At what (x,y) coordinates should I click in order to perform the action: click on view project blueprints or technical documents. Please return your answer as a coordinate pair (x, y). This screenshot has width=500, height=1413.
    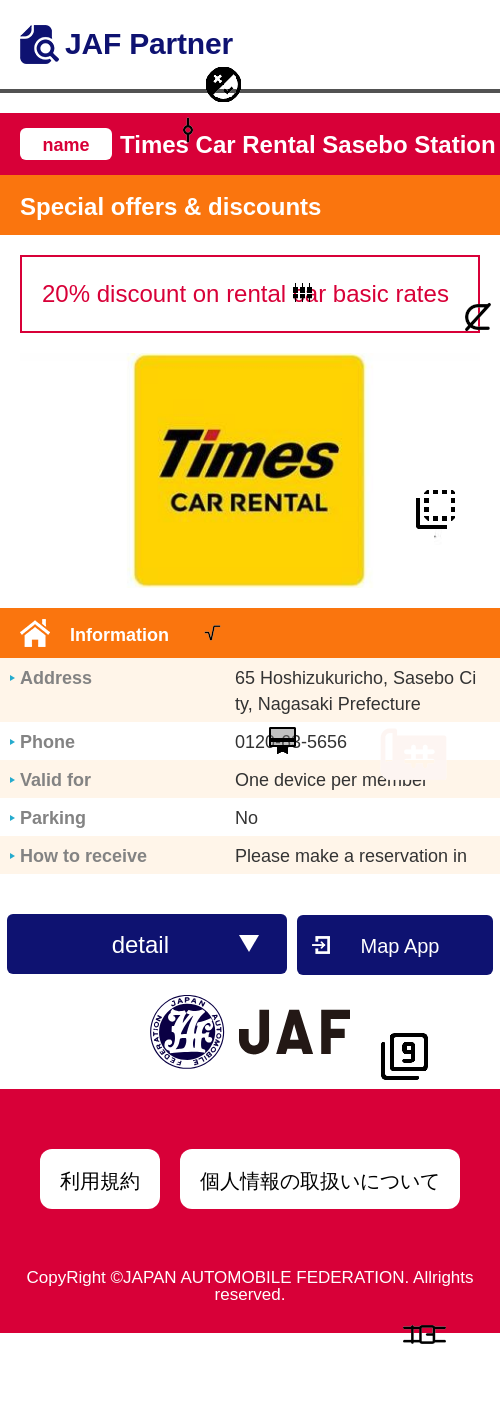
    Looking at the image, I should click on (413, 756).